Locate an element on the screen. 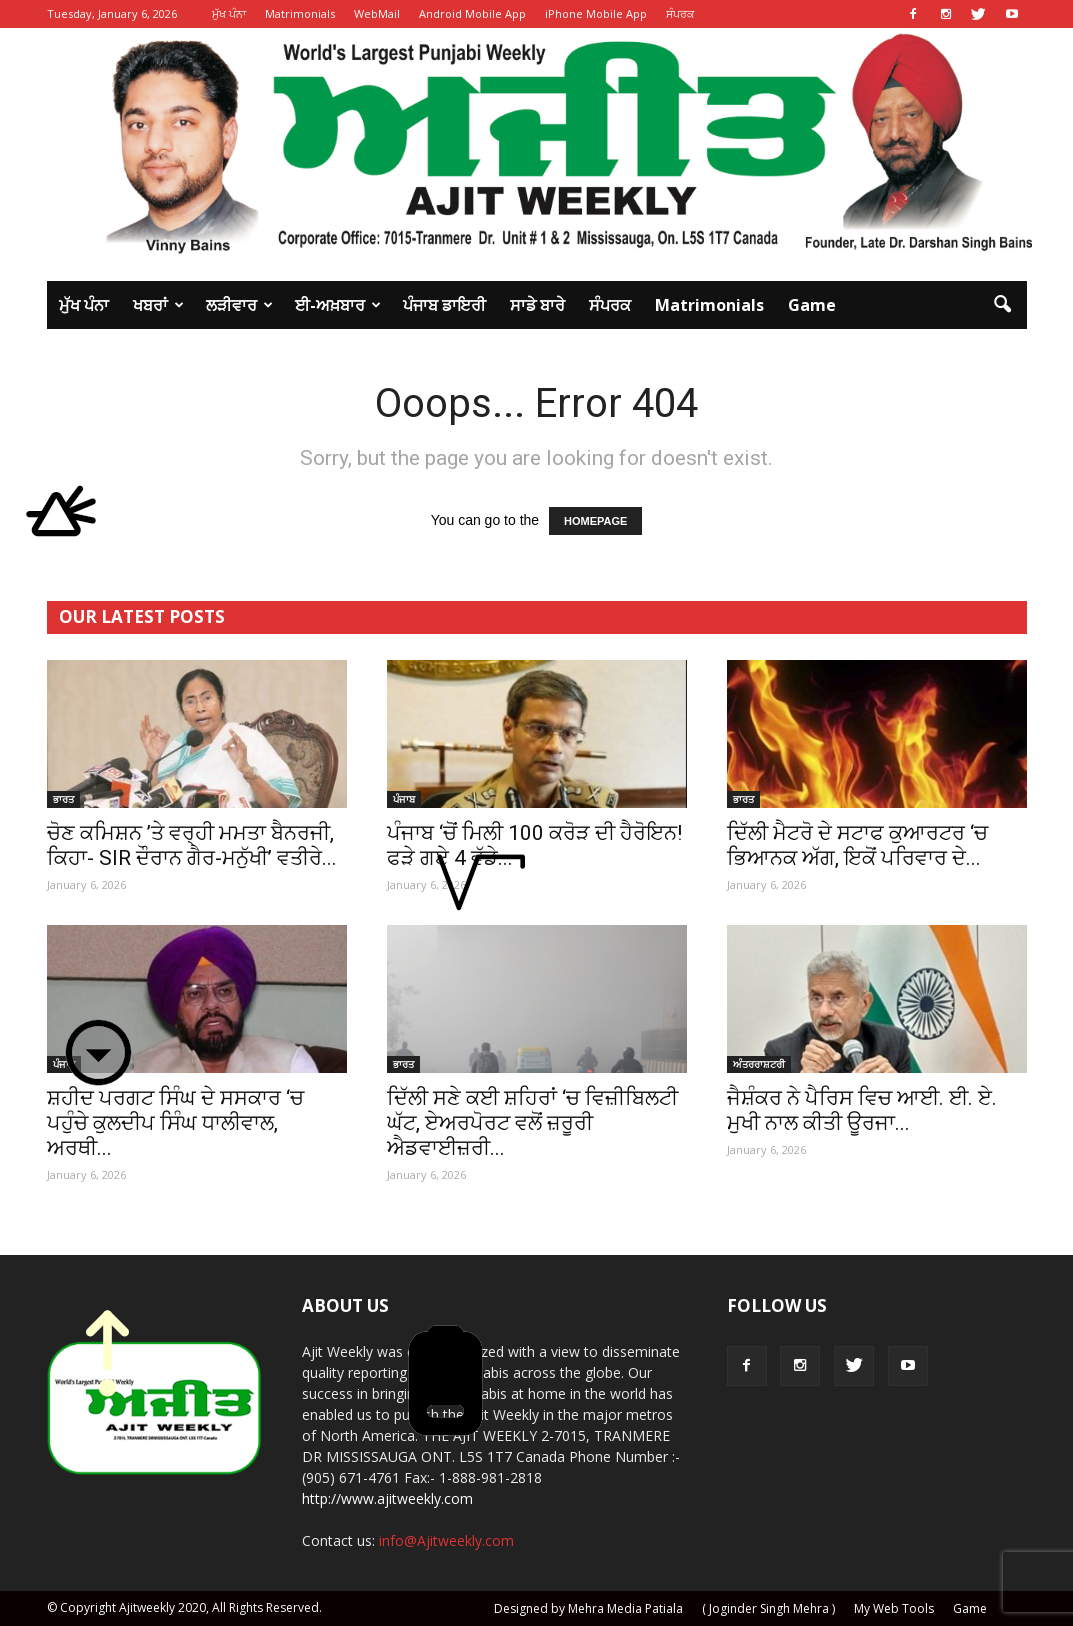 The image size is (1073, 1626). calculate square root is located at coordinates (478, 876).